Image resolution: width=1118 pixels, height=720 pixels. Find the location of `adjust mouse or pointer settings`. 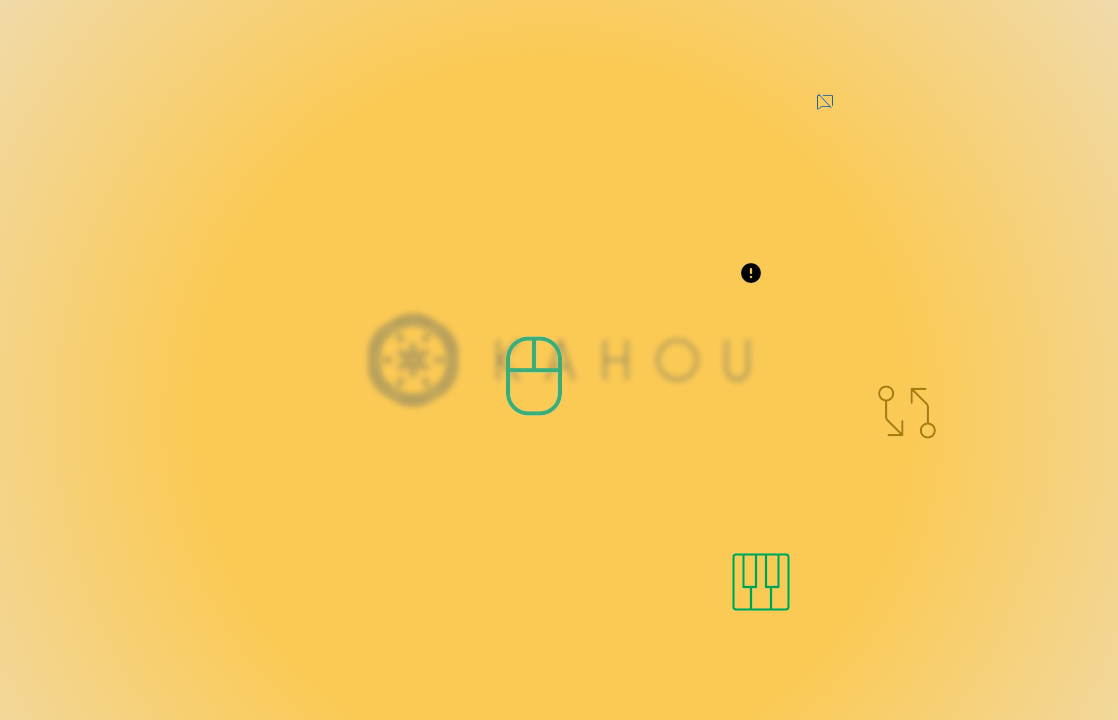

adjust mouse or pointer settings is located at coordinates (534, 376).